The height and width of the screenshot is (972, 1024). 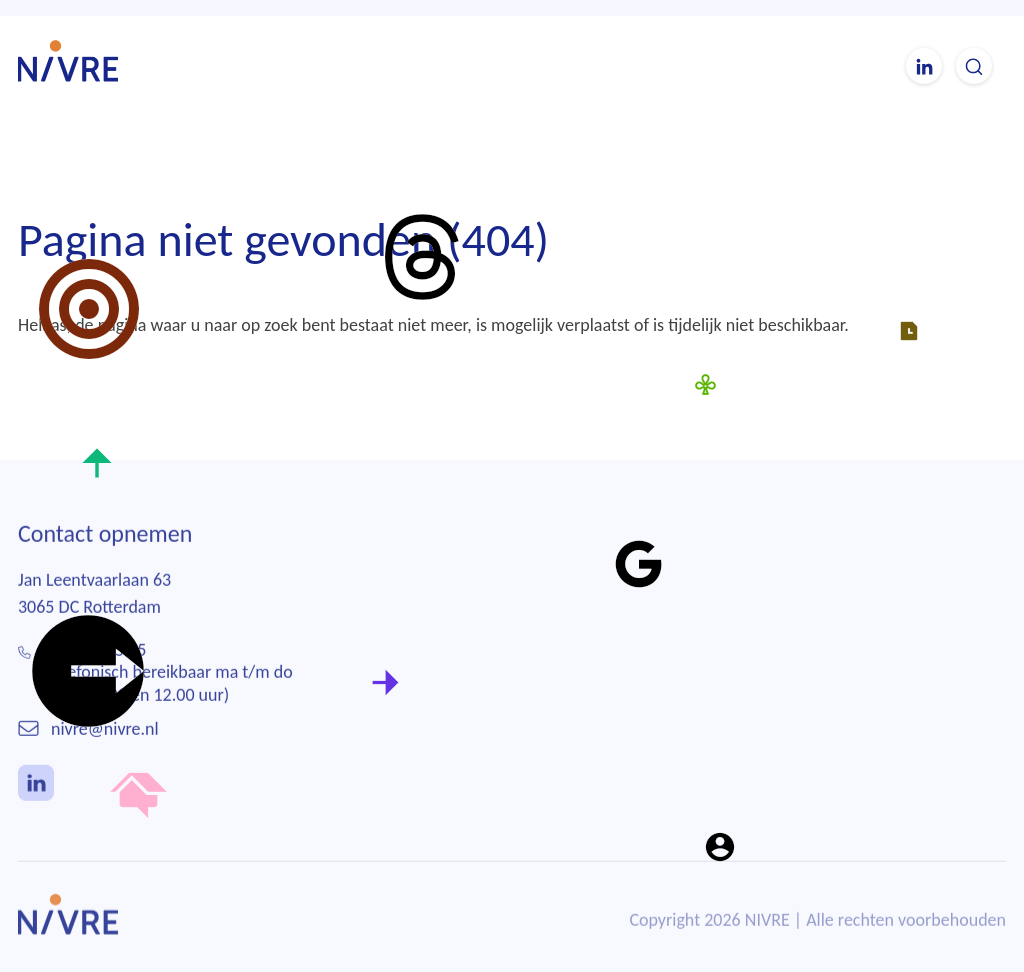 What do you see at coordinates (422, 257) in the screenshot?
I see `open the Threads app` at bounding box center [422, 257].